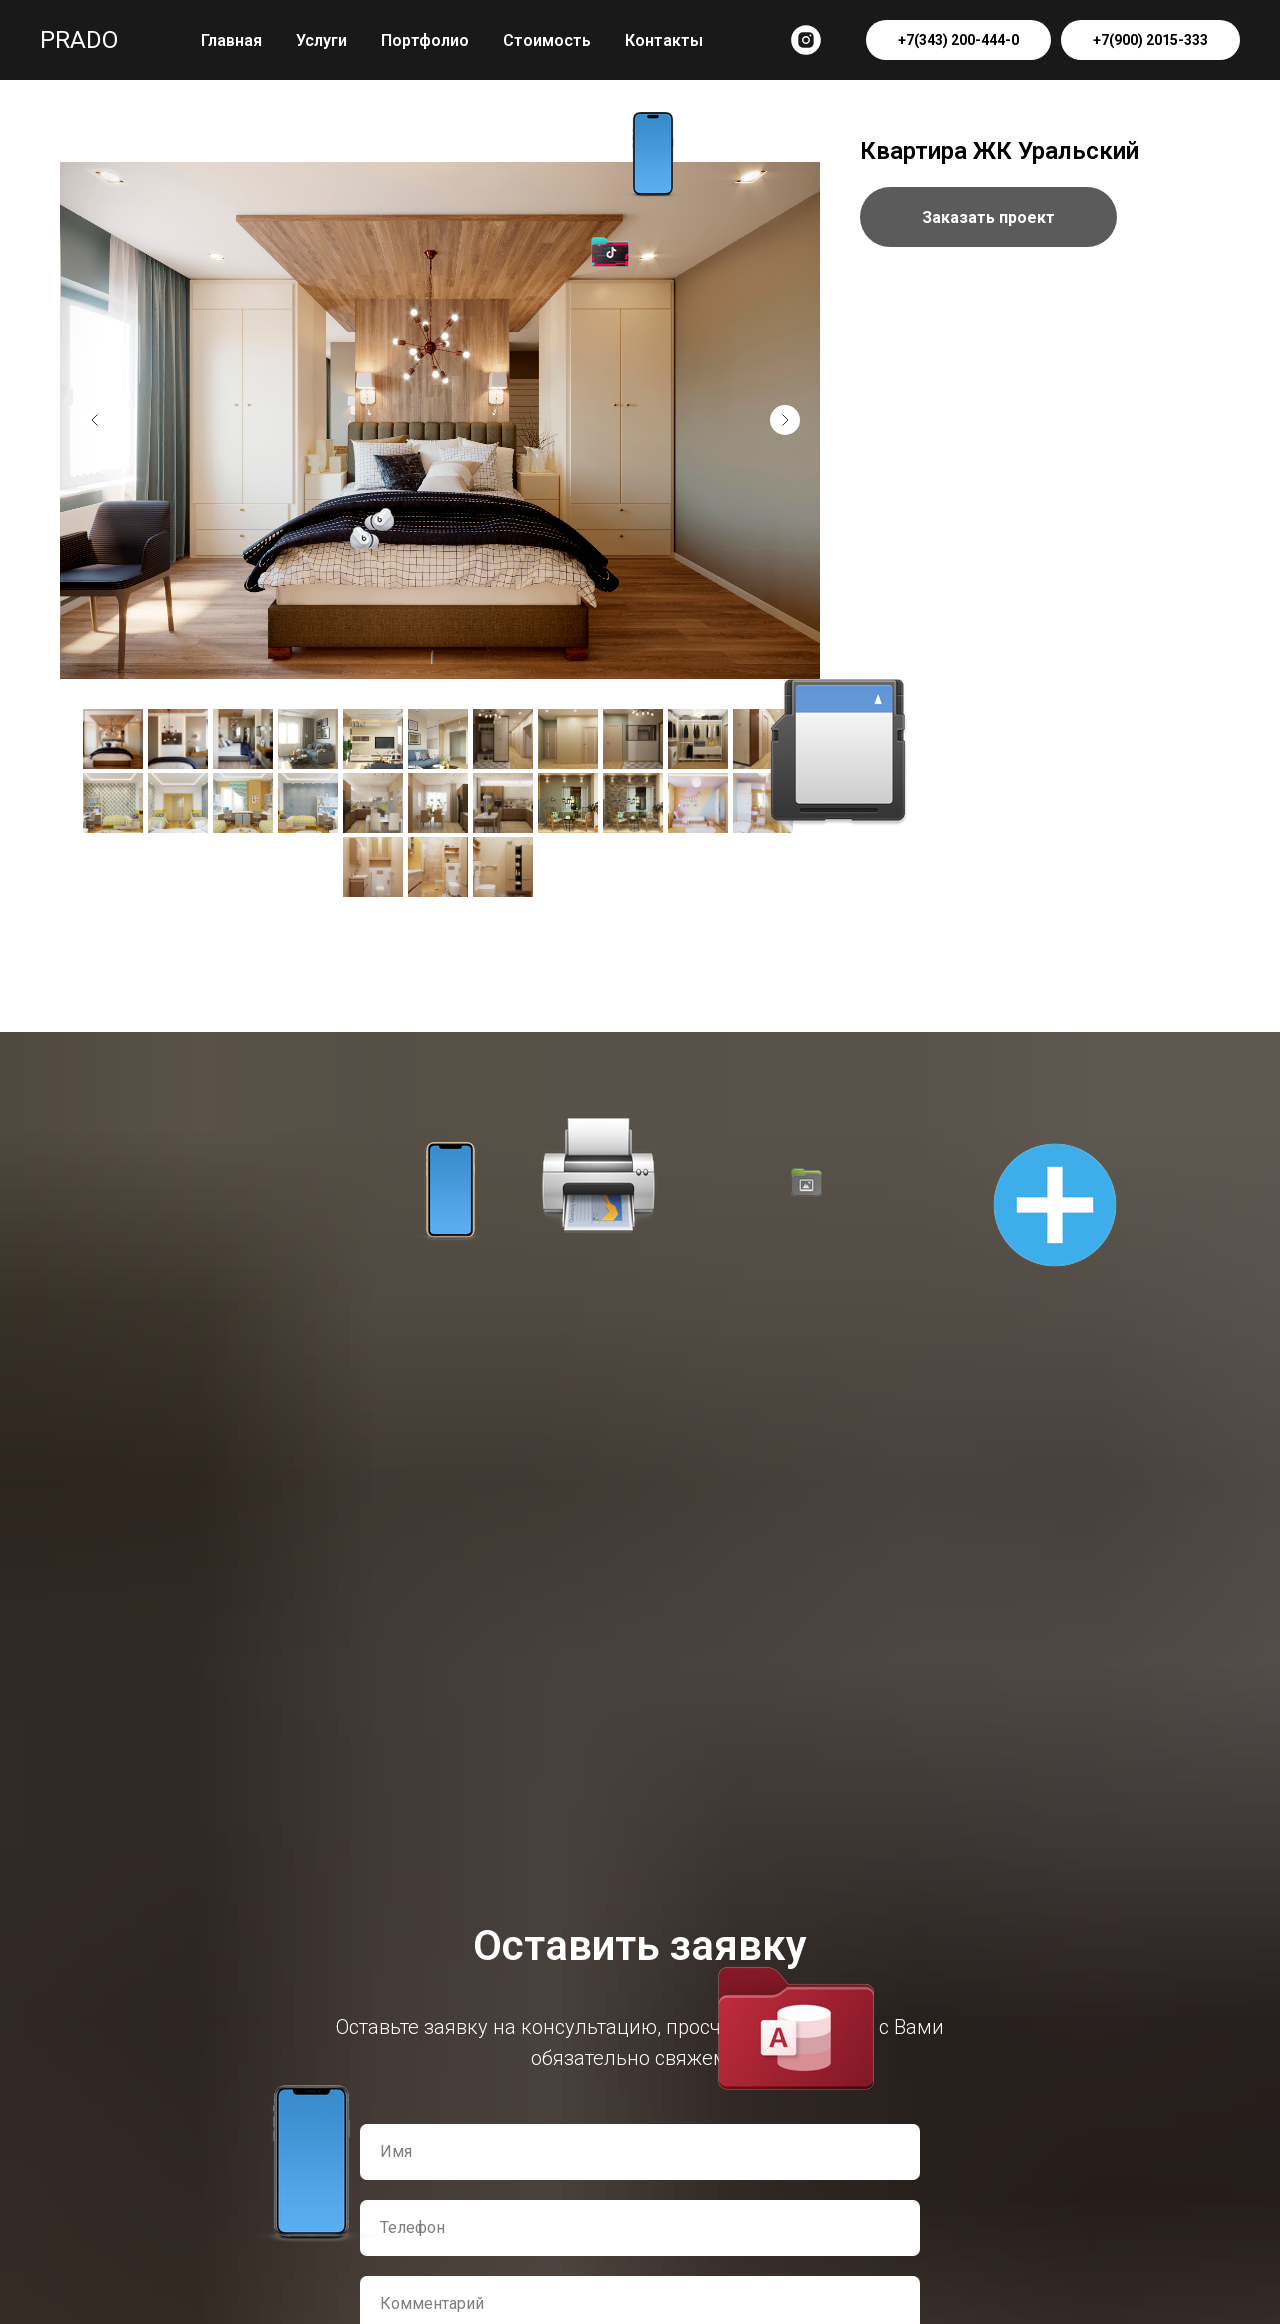  I want to click on folder containing microsoft access database files, so click(795, 2032).